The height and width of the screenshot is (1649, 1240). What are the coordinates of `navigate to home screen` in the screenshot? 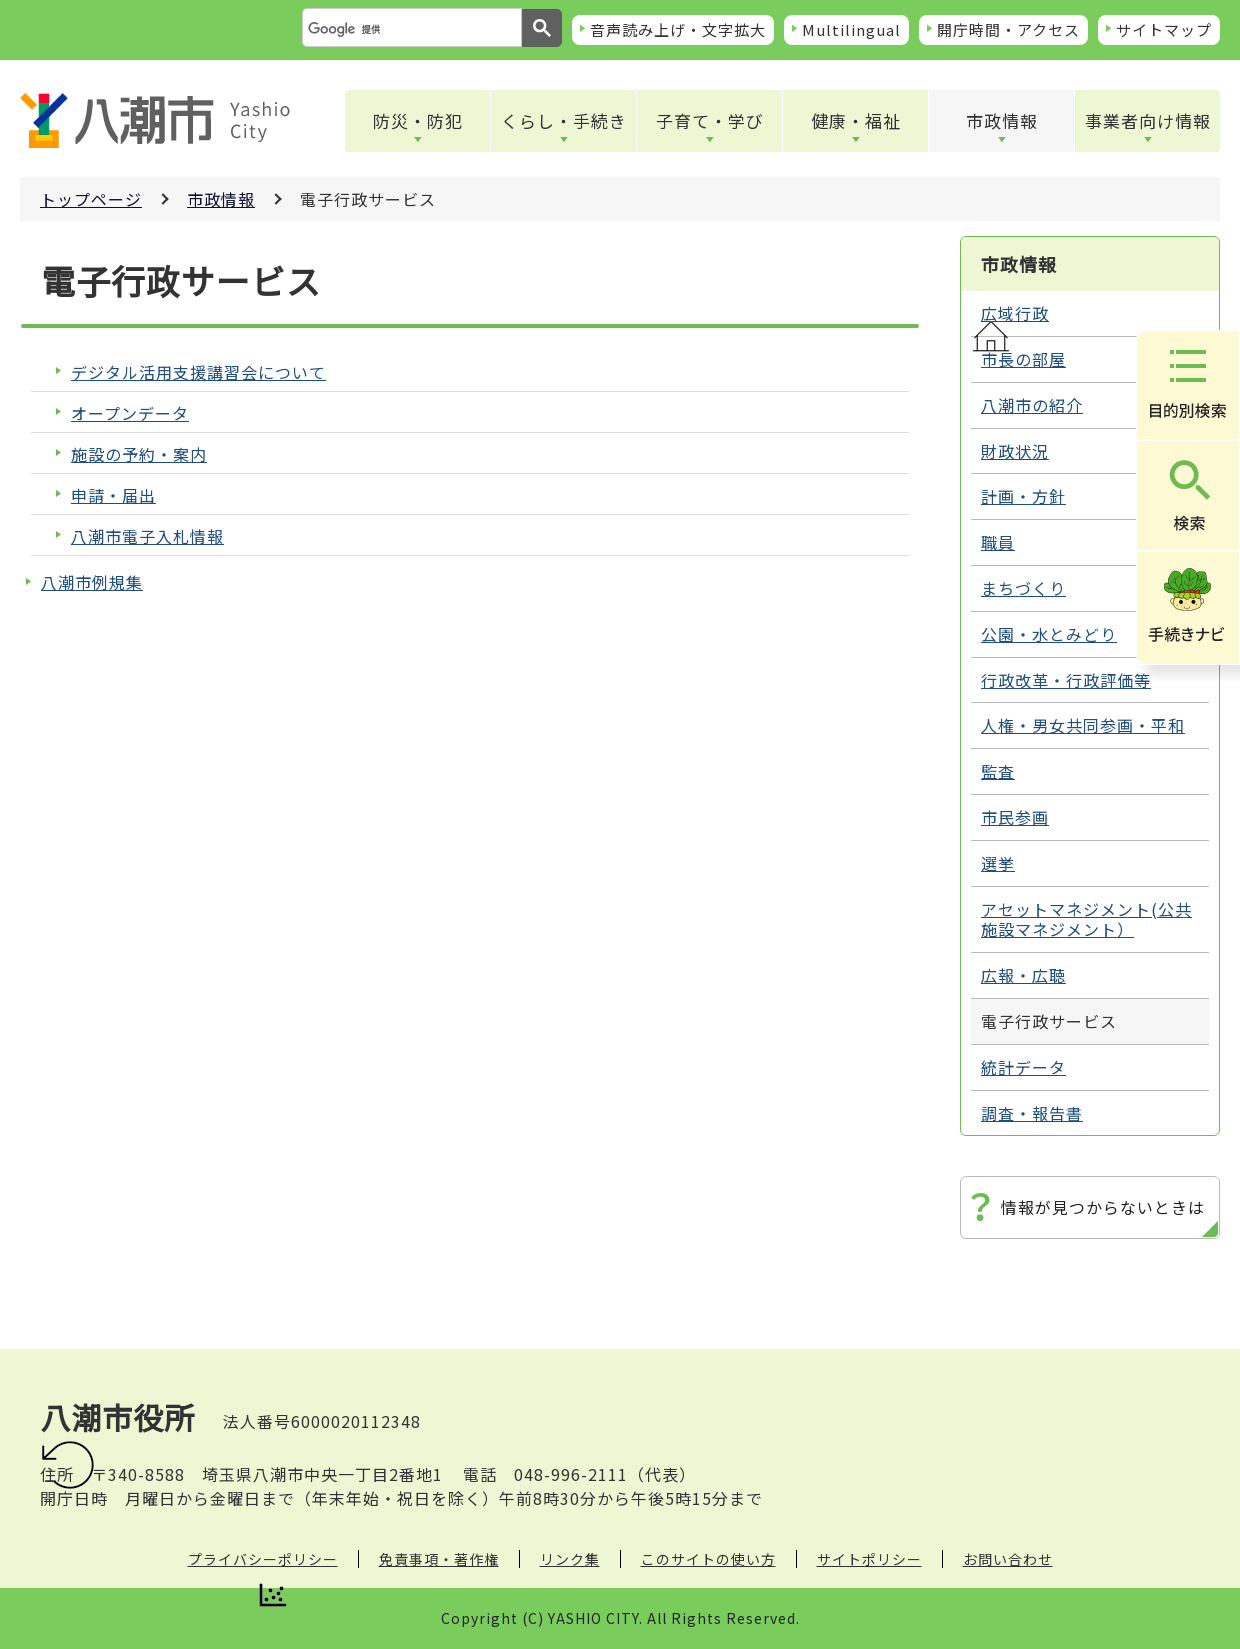 It's located at (991, 337).